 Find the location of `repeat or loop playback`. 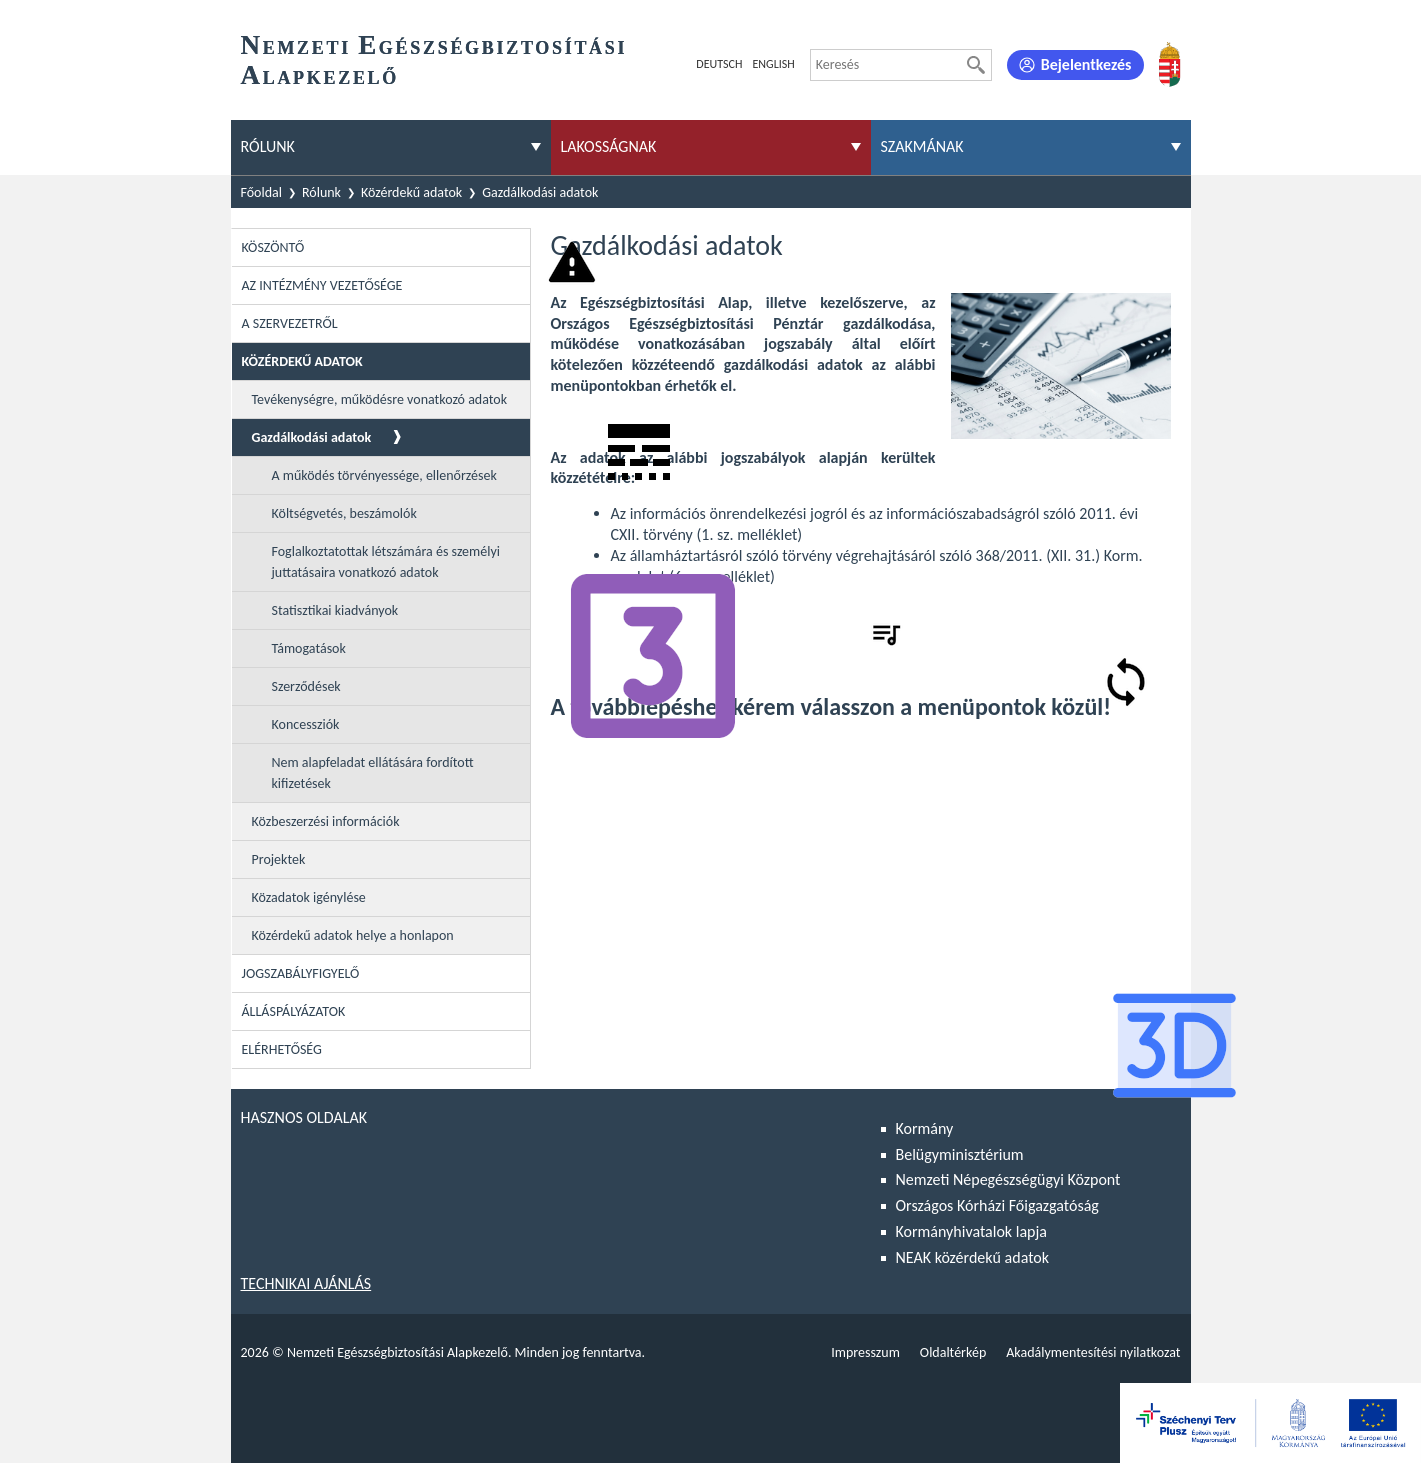

repeat or loop playback is located at coordinates (1126, 682).